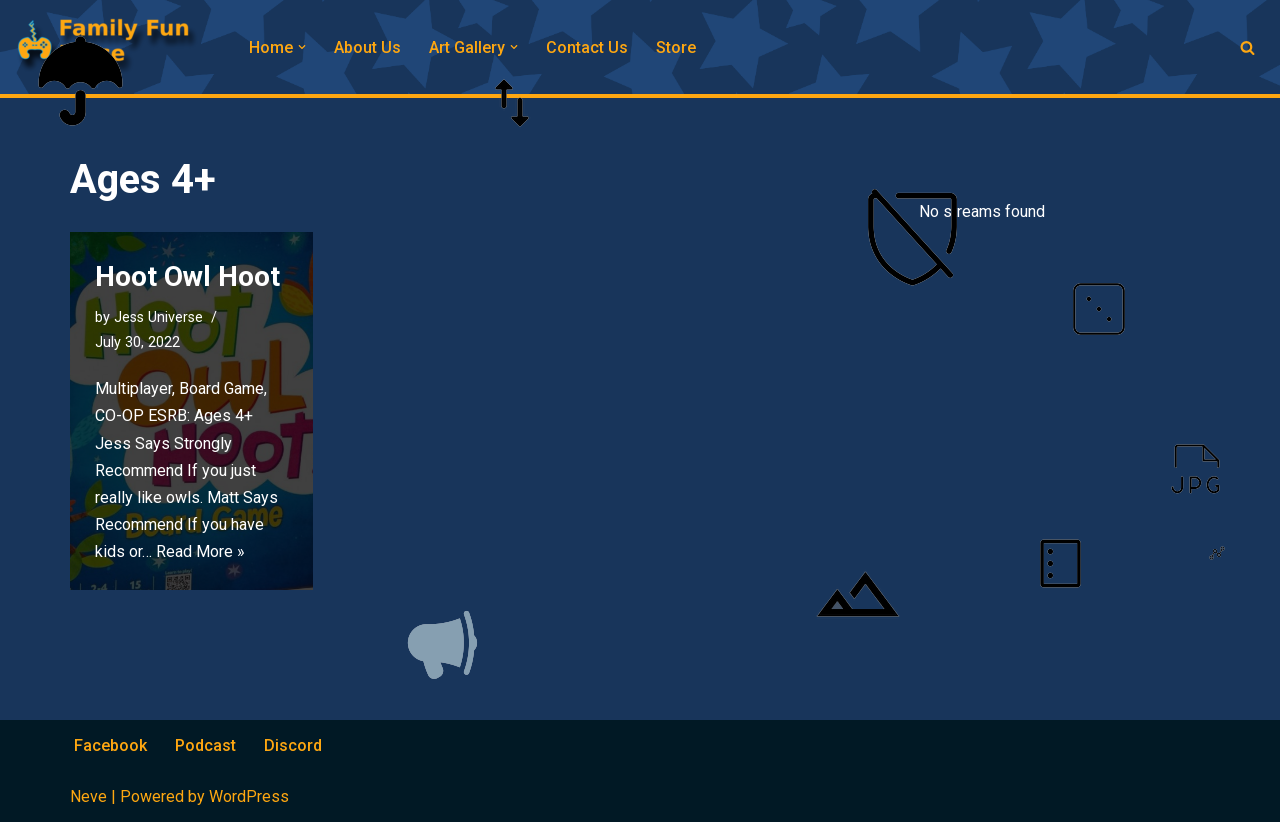  Describe the element at coordinates (1099, 309) in the screenshot. I see `roll or randomize a selection` at that location.